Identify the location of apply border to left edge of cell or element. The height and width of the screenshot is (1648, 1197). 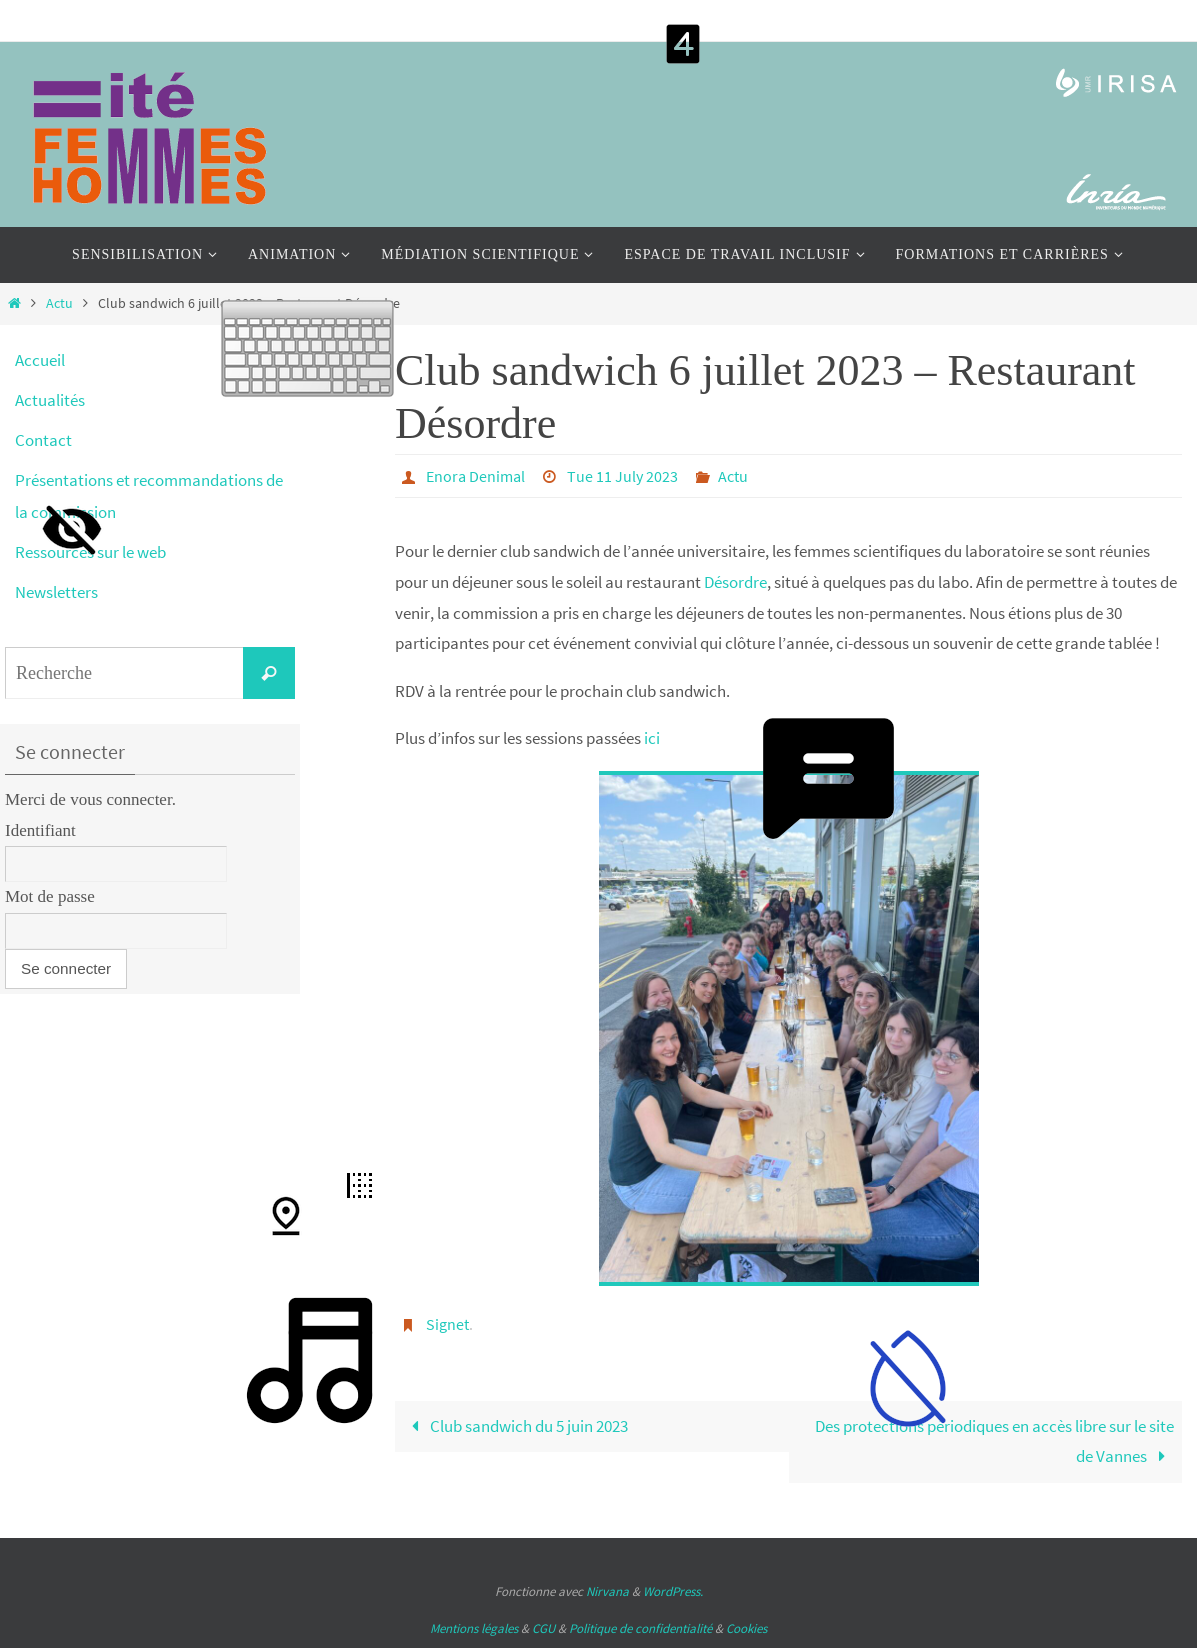
(359, 1185).